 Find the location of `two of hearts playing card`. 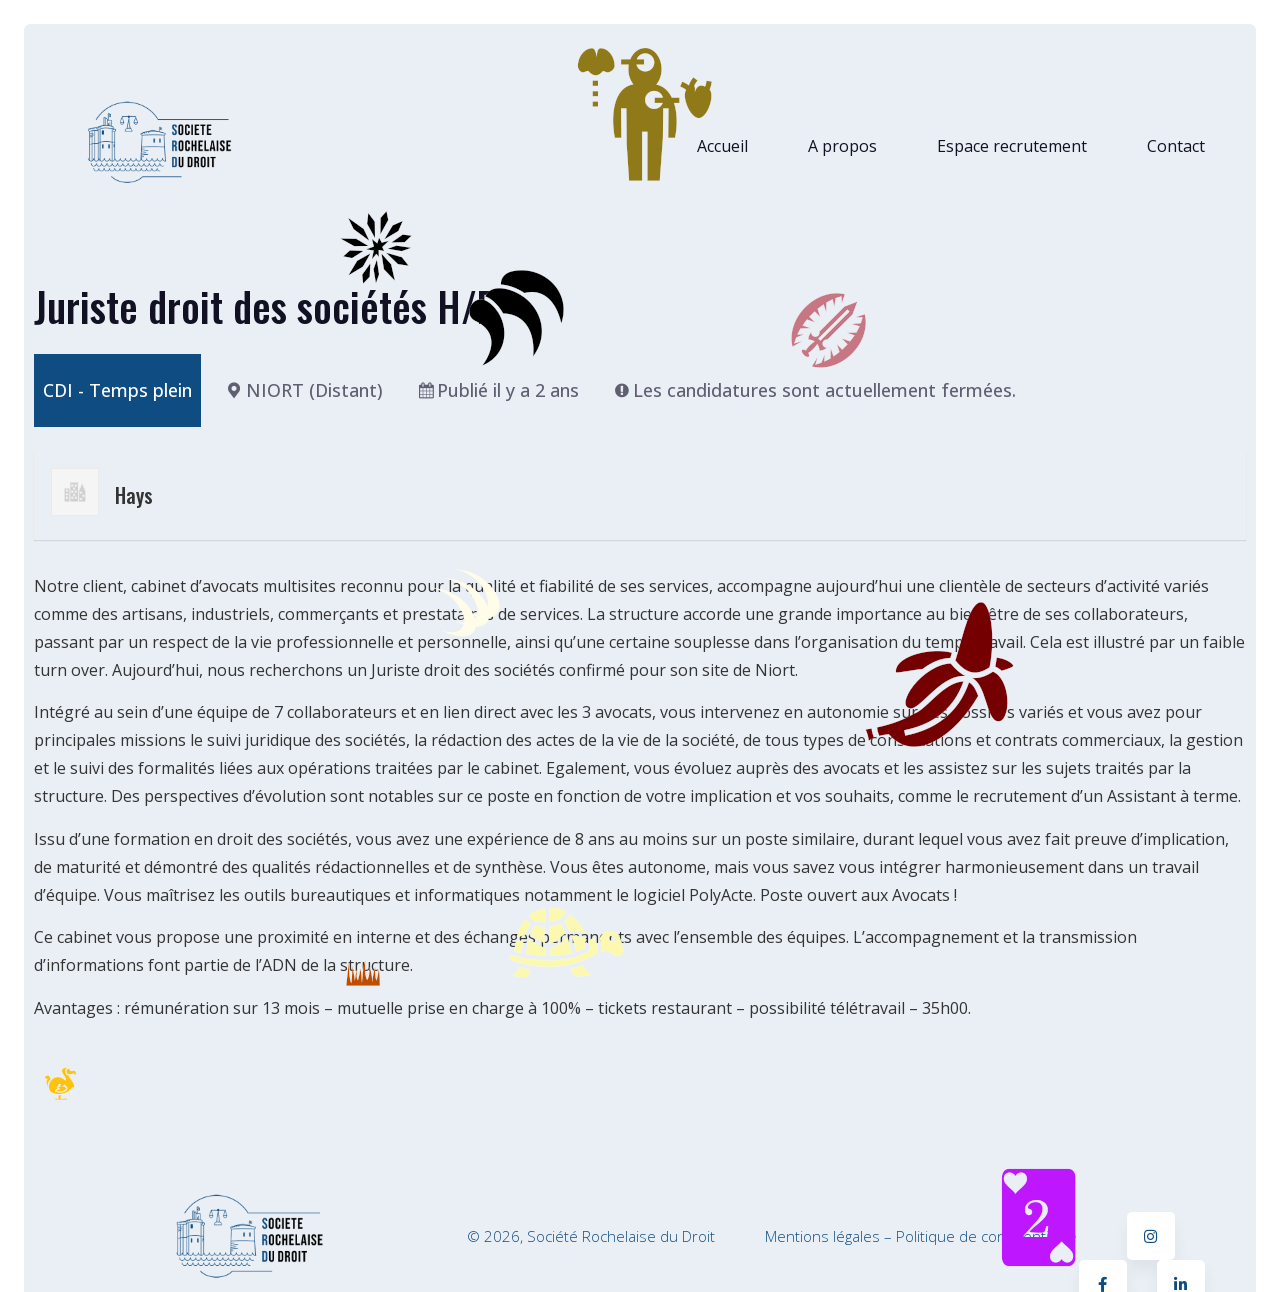

two of hearts playing card is located at coordinates (1038, 1217).